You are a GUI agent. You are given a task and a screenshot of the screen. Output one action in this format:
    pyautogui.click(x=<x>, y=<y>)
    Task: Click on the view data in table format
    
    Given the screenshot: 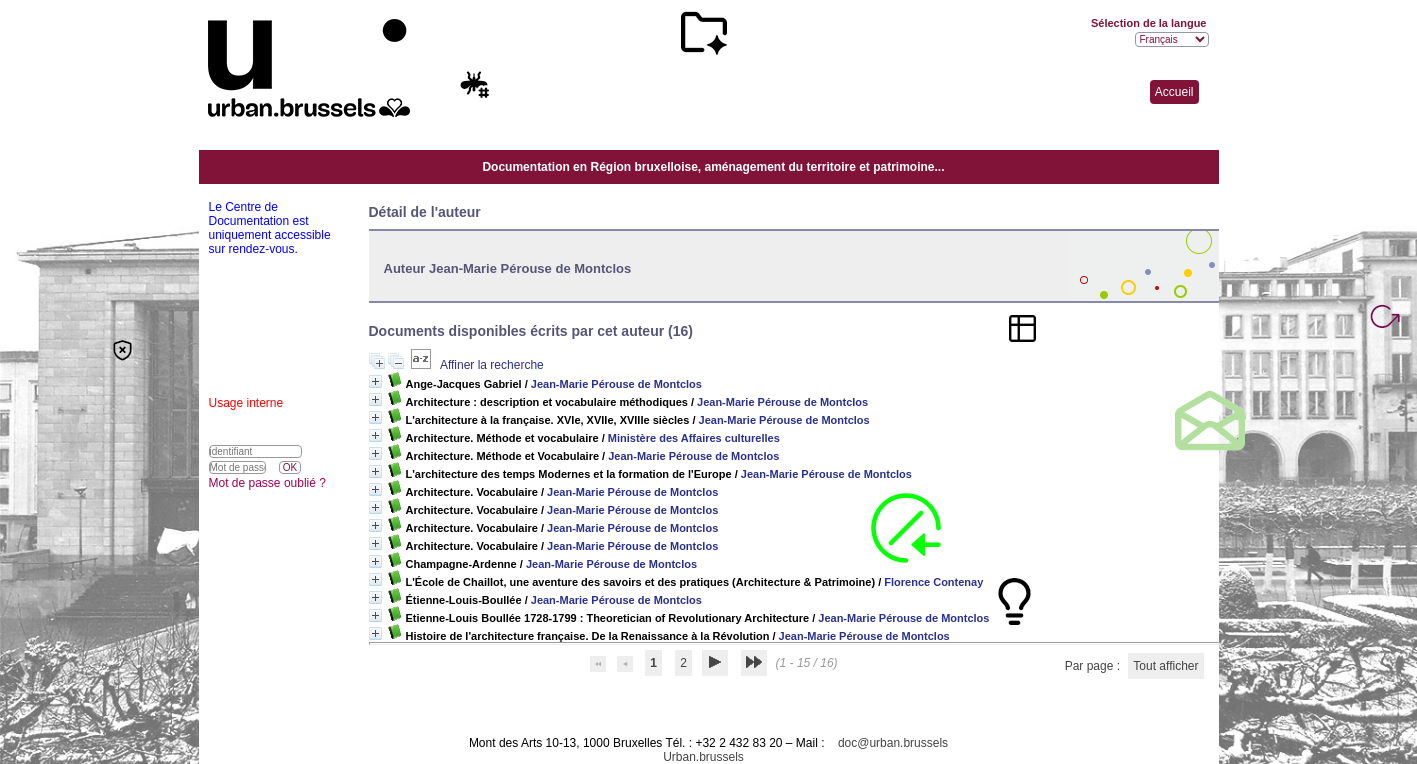 What is the action you would take?
    pyautogui.click(x=1022, y=328)
    